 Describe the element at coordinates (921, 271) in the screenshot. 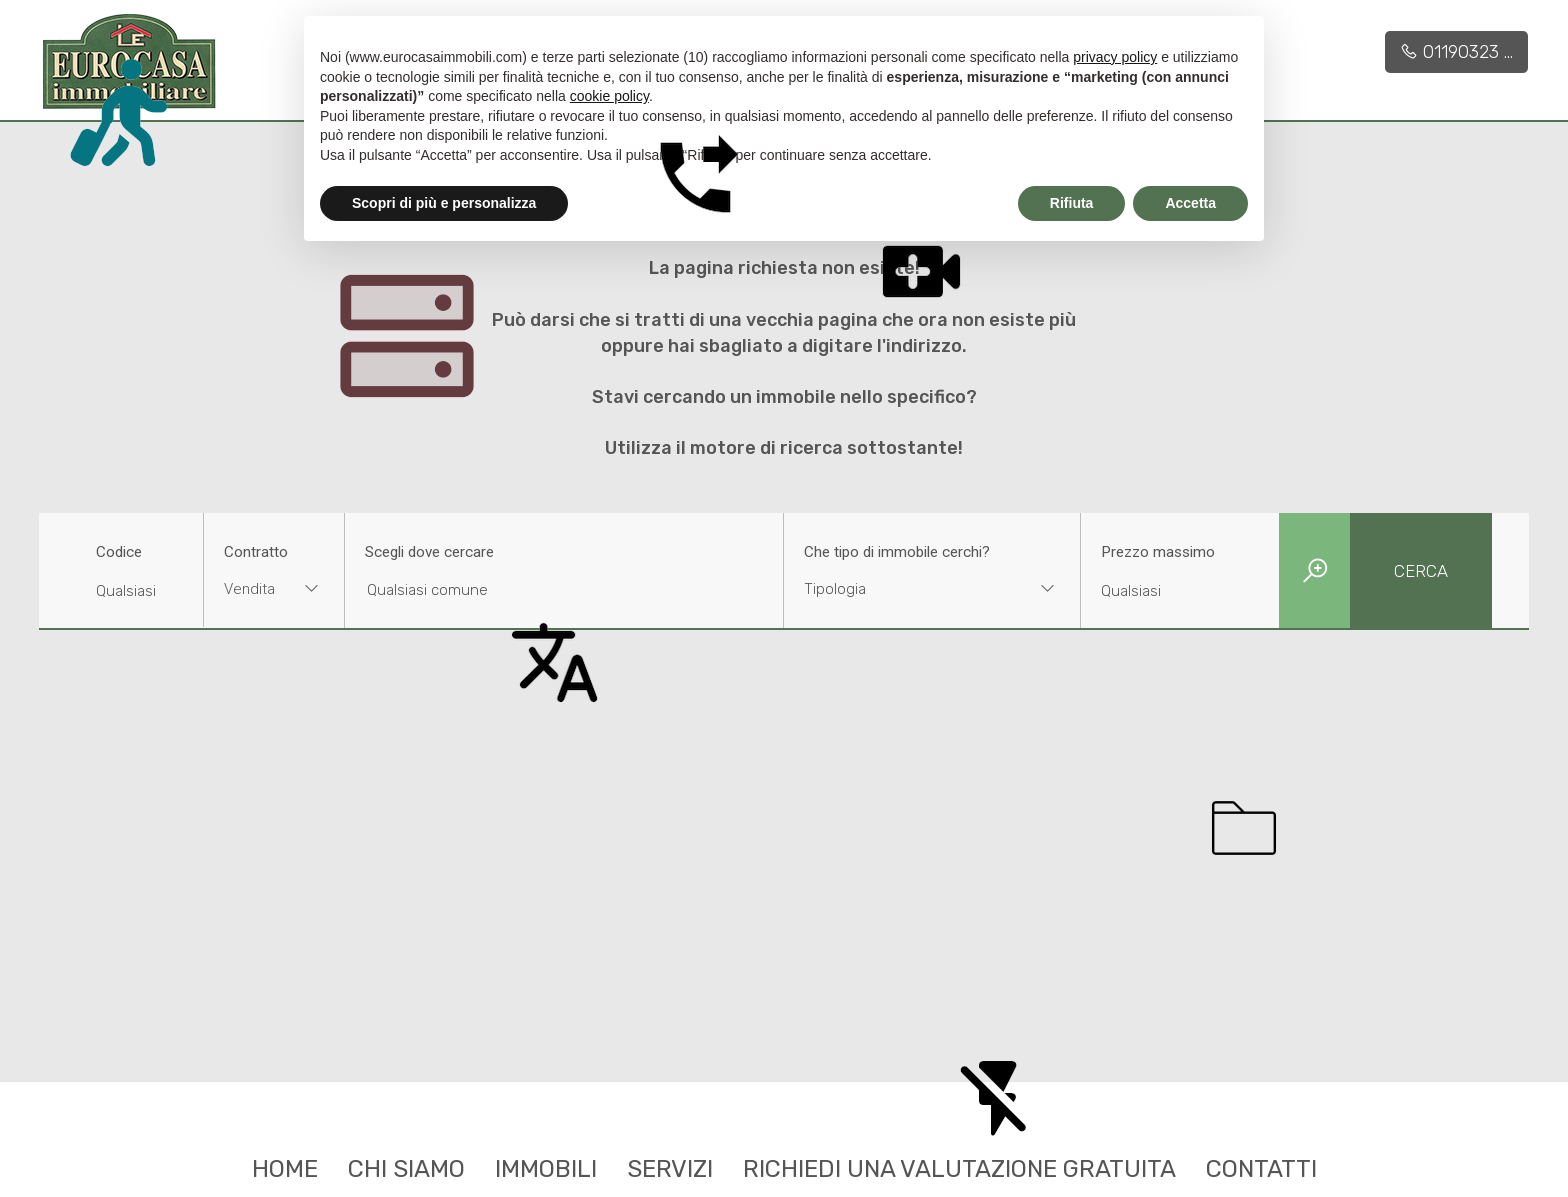

I see `start a new video call` at that location.